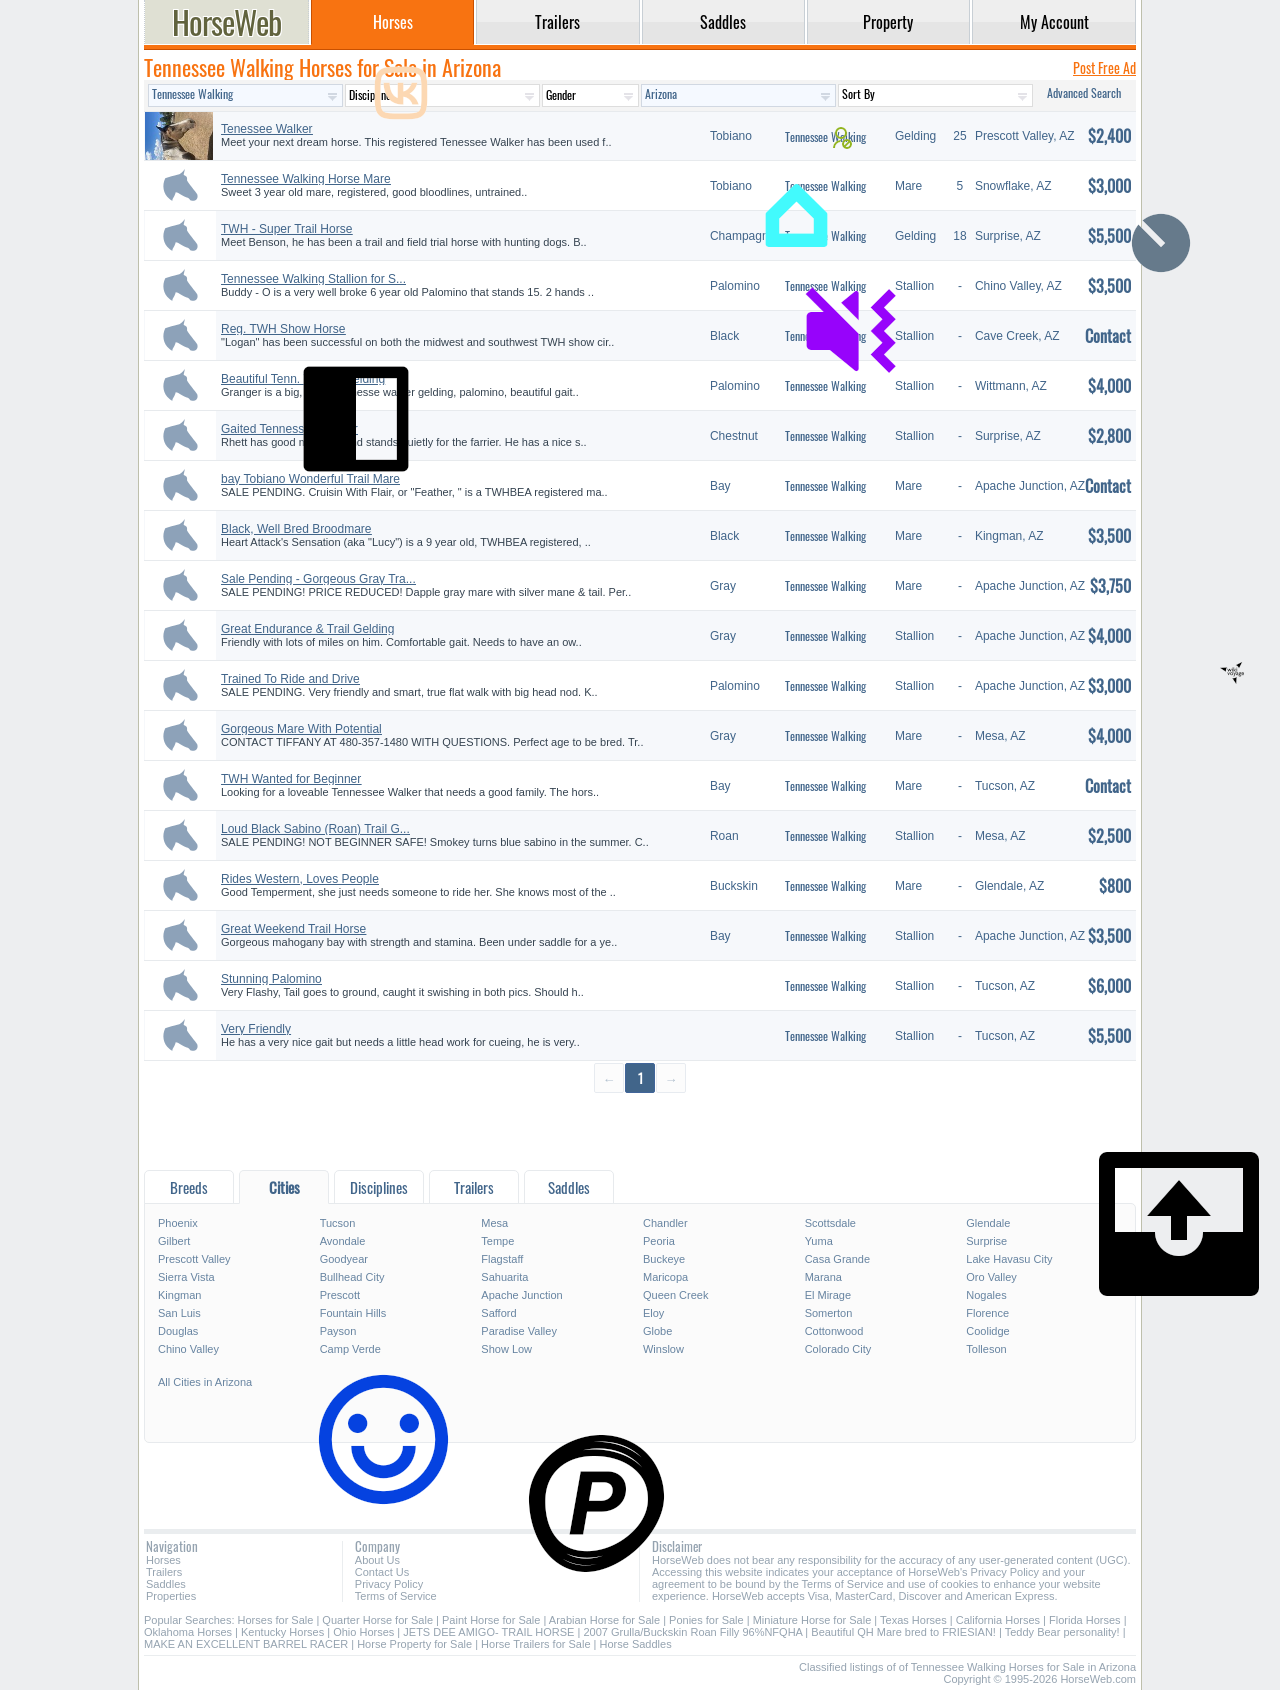  What do you see at coordinates (401, 93) in the screenshot?
I see `open VKontakte app` at bounding box center [401, 93].